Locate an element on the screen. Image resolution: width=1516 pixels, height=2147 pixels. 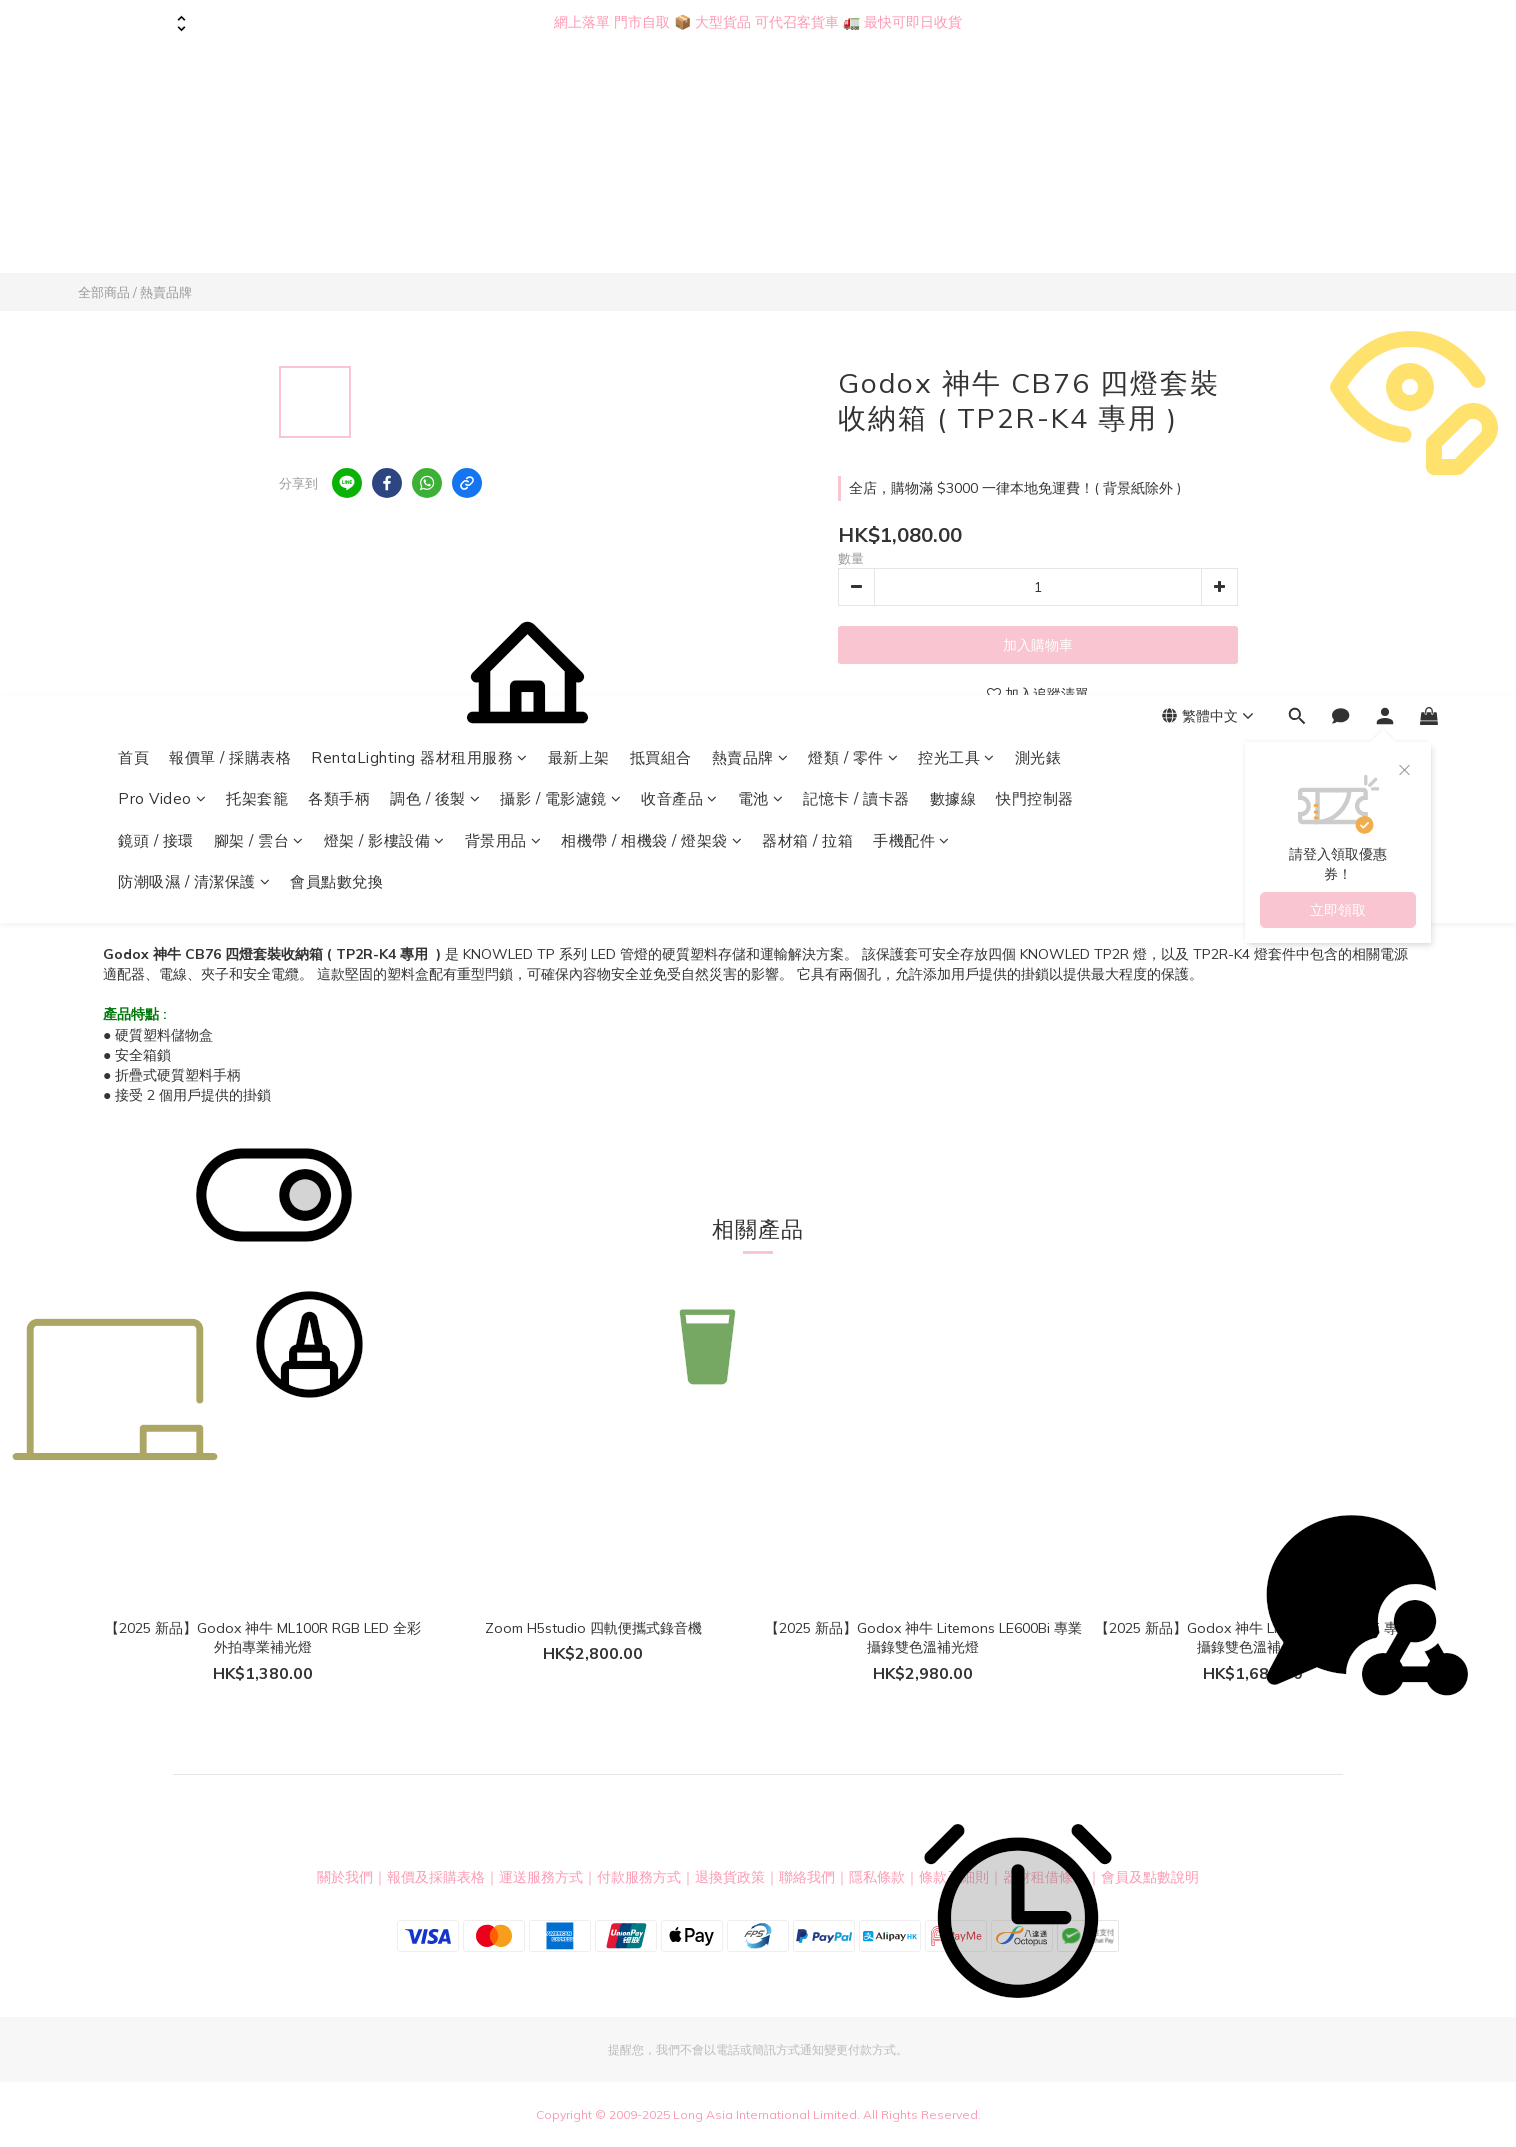
select marker or highlighter tool is located at coordinates (309, 1344).